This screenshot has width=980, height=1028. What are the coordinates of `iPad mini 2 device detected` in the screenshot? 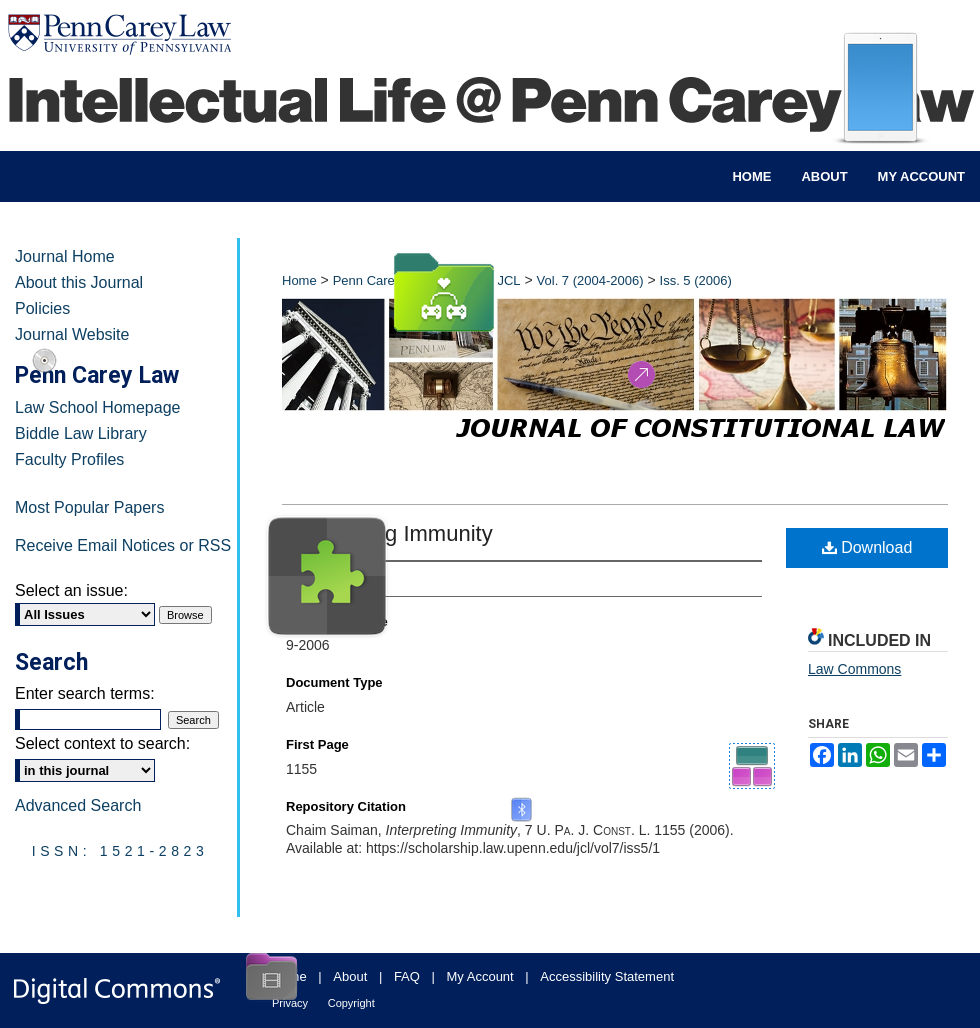 It's located at (880, 77).